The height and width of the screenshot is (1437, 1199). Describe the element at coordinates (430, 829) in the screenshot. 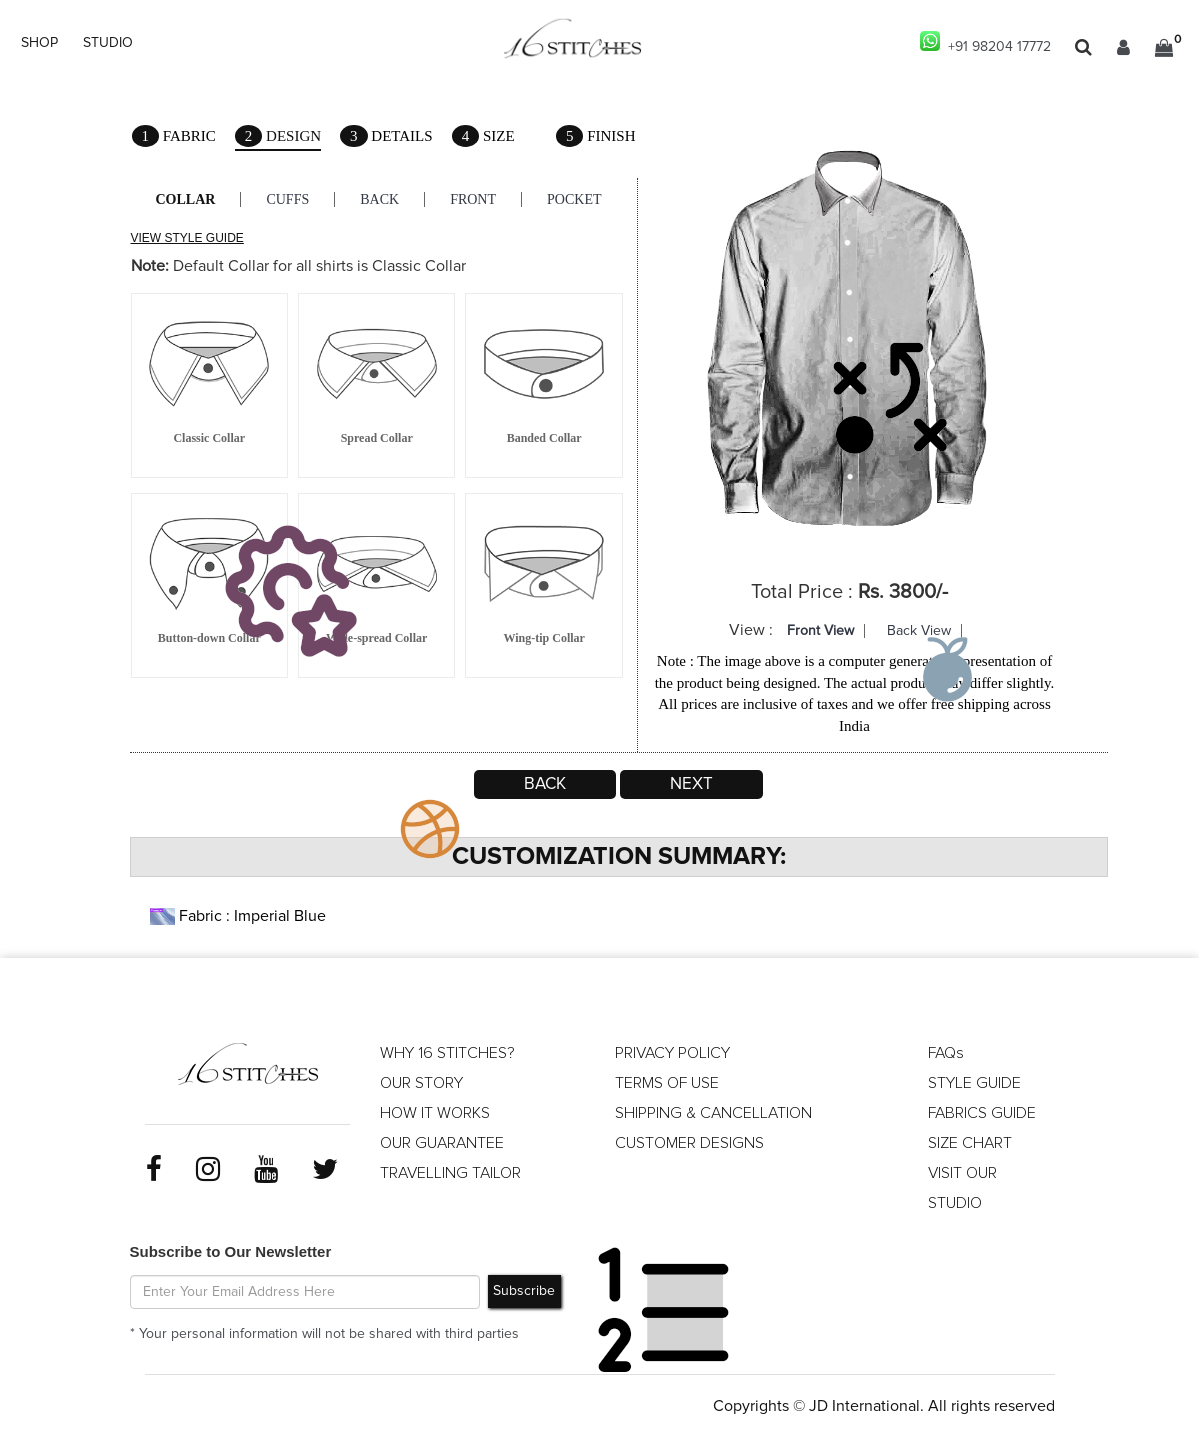

I see `visit dribbble profile or portfolio` at that location.